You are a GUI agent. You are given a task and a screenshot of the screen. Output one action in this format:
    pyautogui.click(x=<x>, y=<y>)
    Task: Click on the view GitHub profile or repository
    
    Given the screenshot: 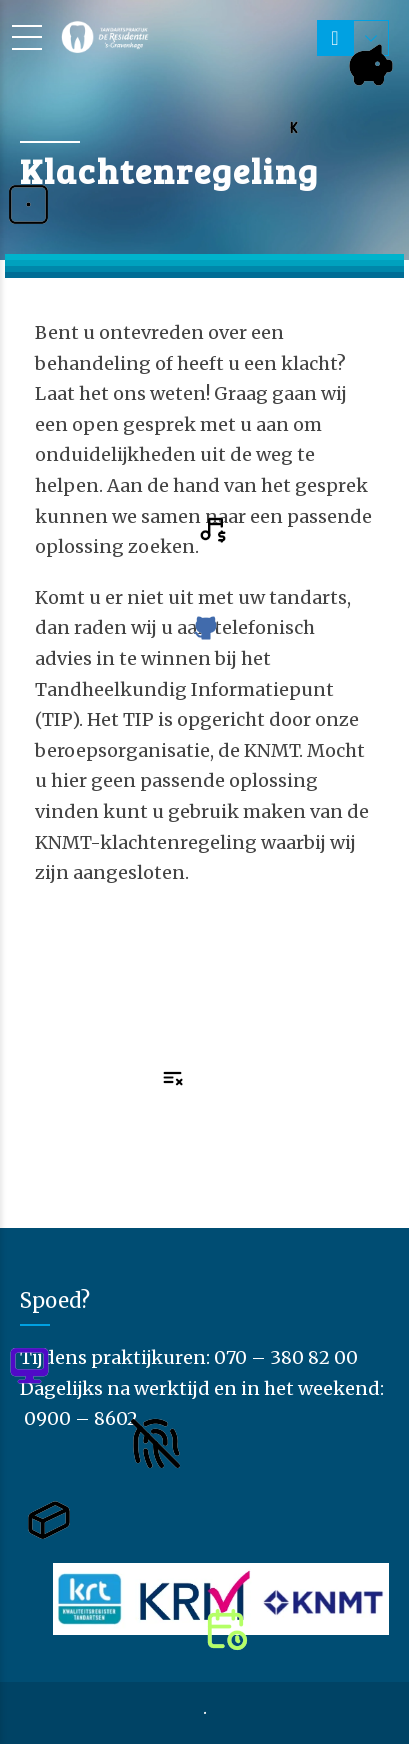 What is the action you would take?
    pyautogui.click(x=206, y=628)
    